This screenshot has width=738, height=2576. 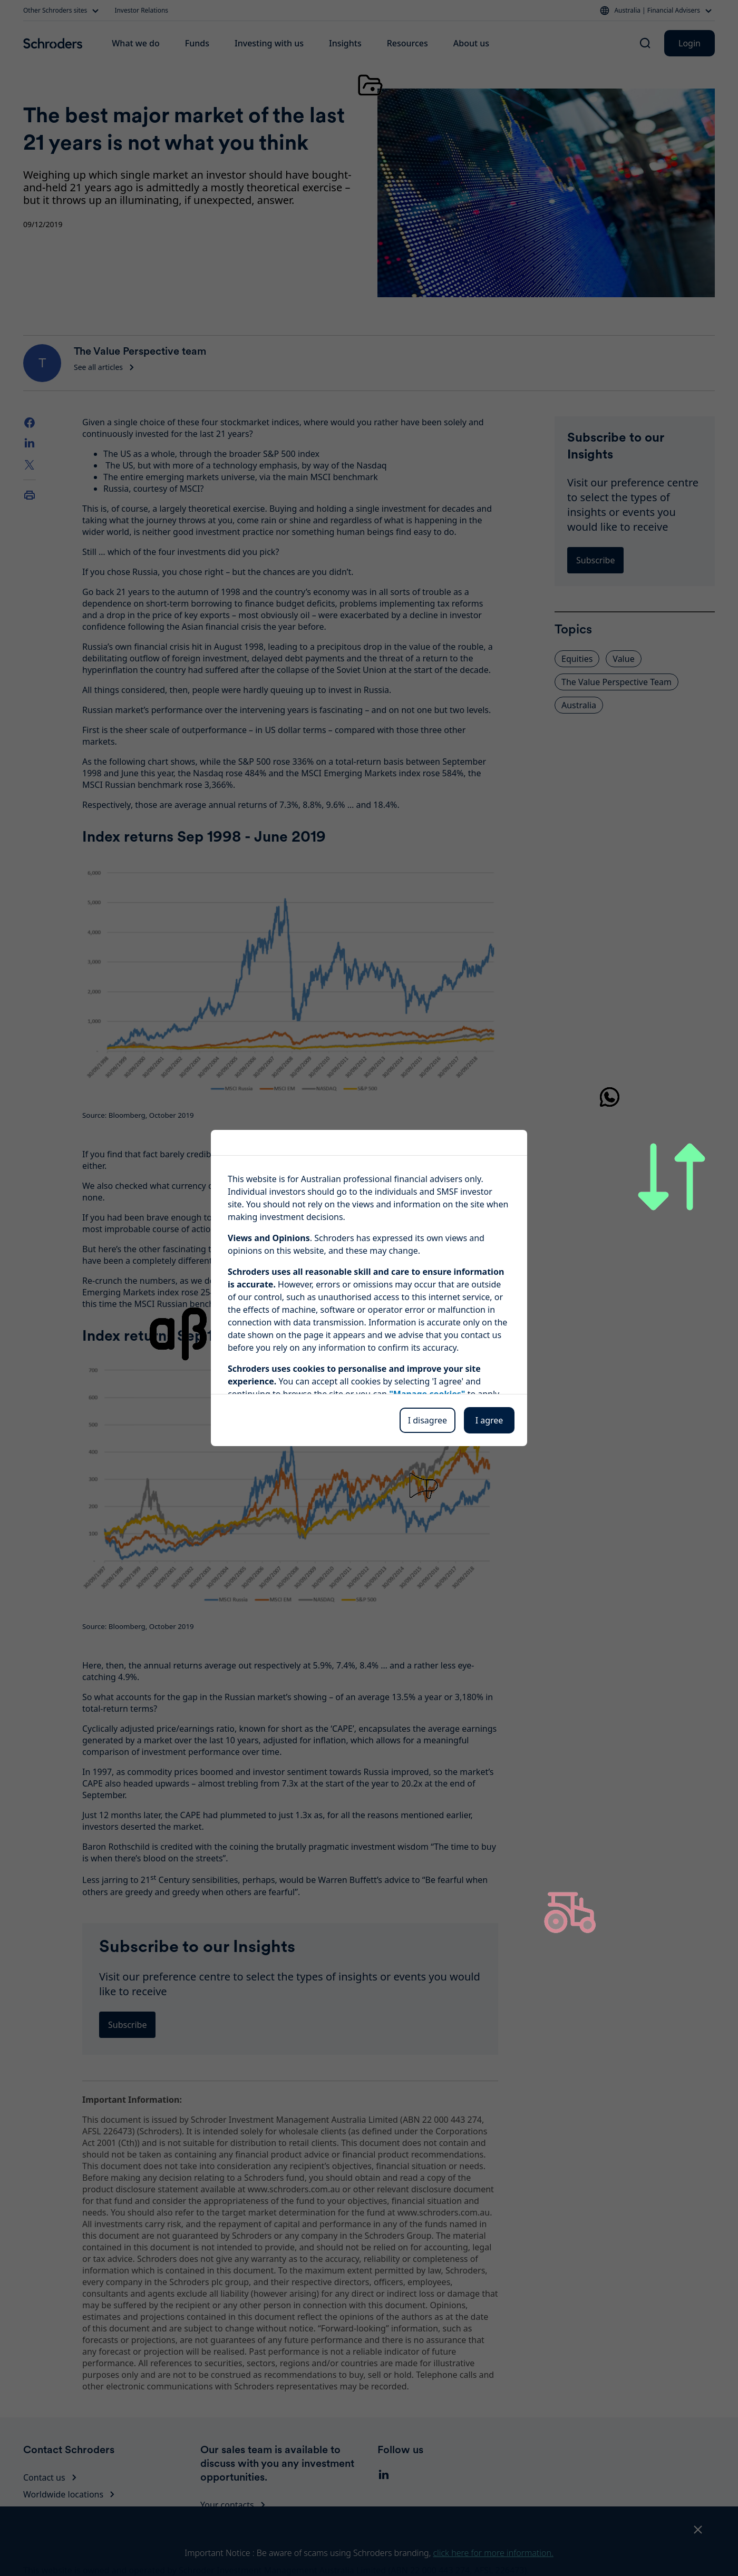 I want to click on make an announcement or broadcast, so click(x=422, y=1486).